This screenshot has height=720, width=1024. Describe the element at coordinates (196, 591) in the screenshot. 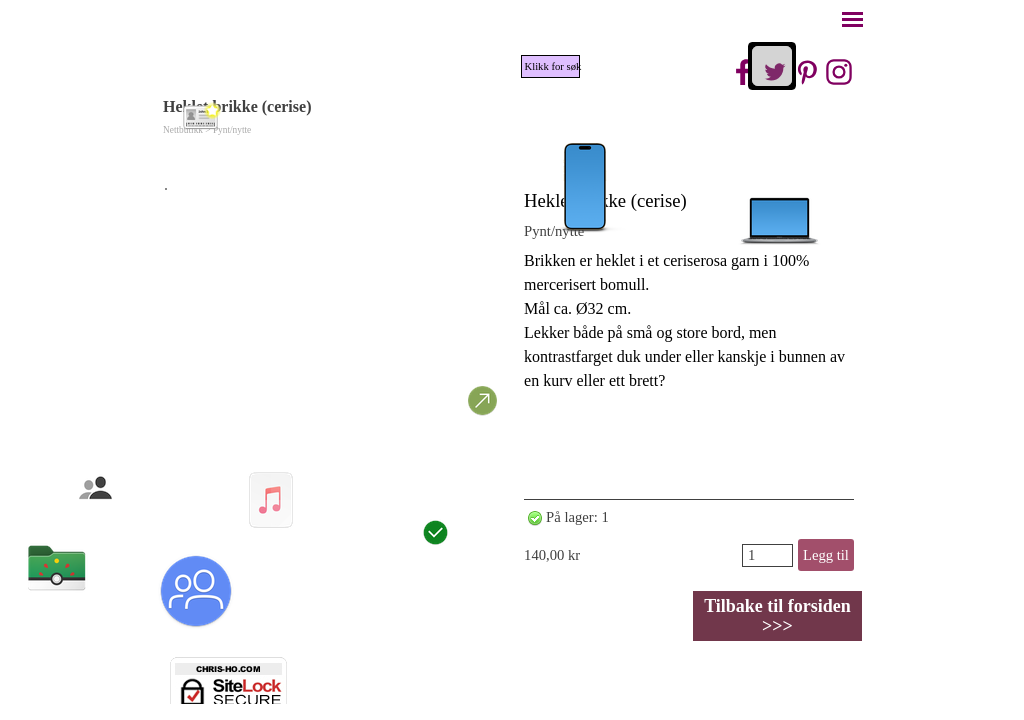

I see `switch user account` at that location.